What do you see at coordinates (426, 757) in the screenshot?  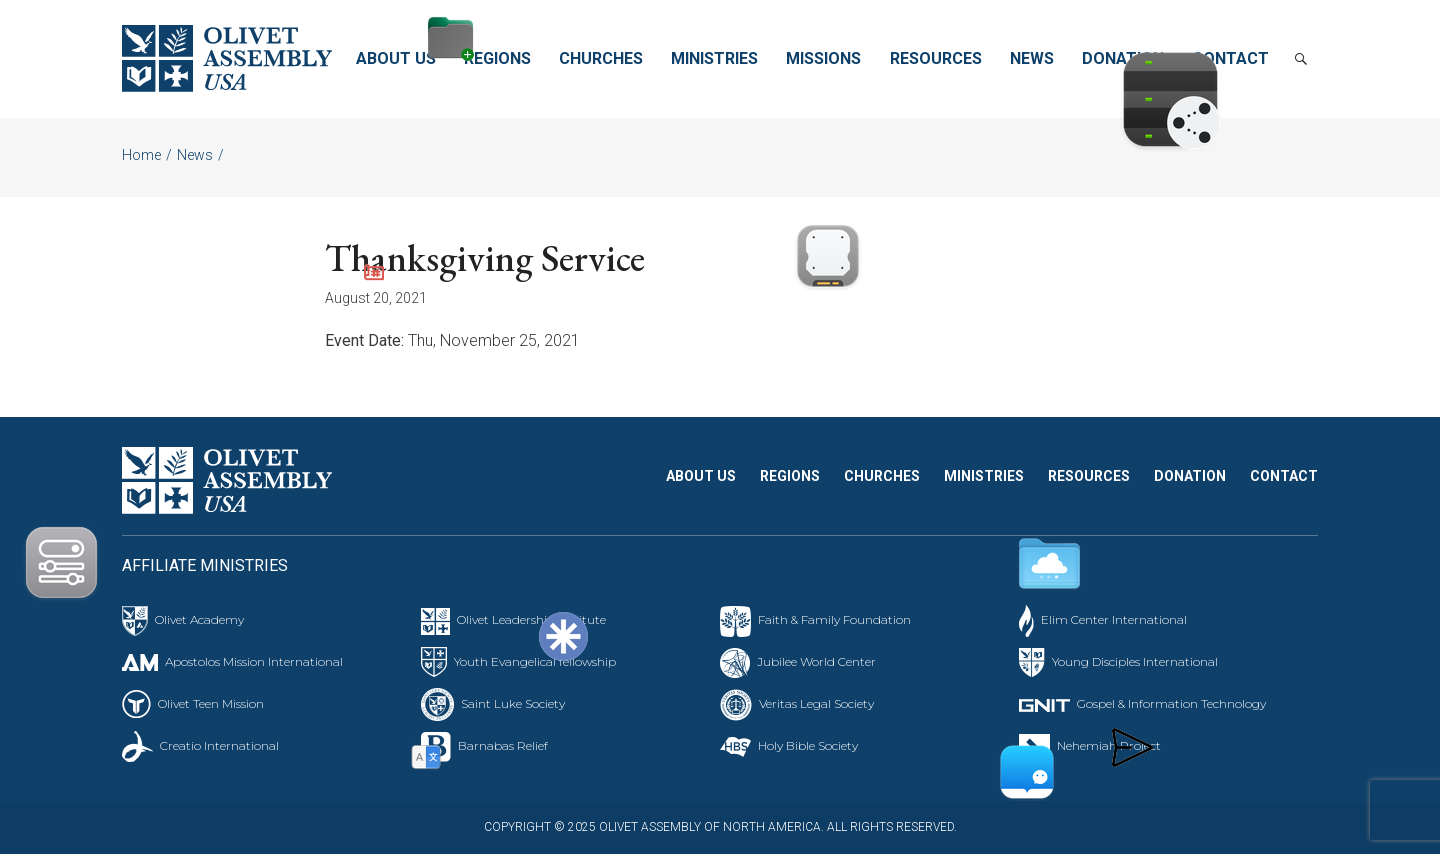 I see `access language and translation settings` at bounding box center [426, 757].